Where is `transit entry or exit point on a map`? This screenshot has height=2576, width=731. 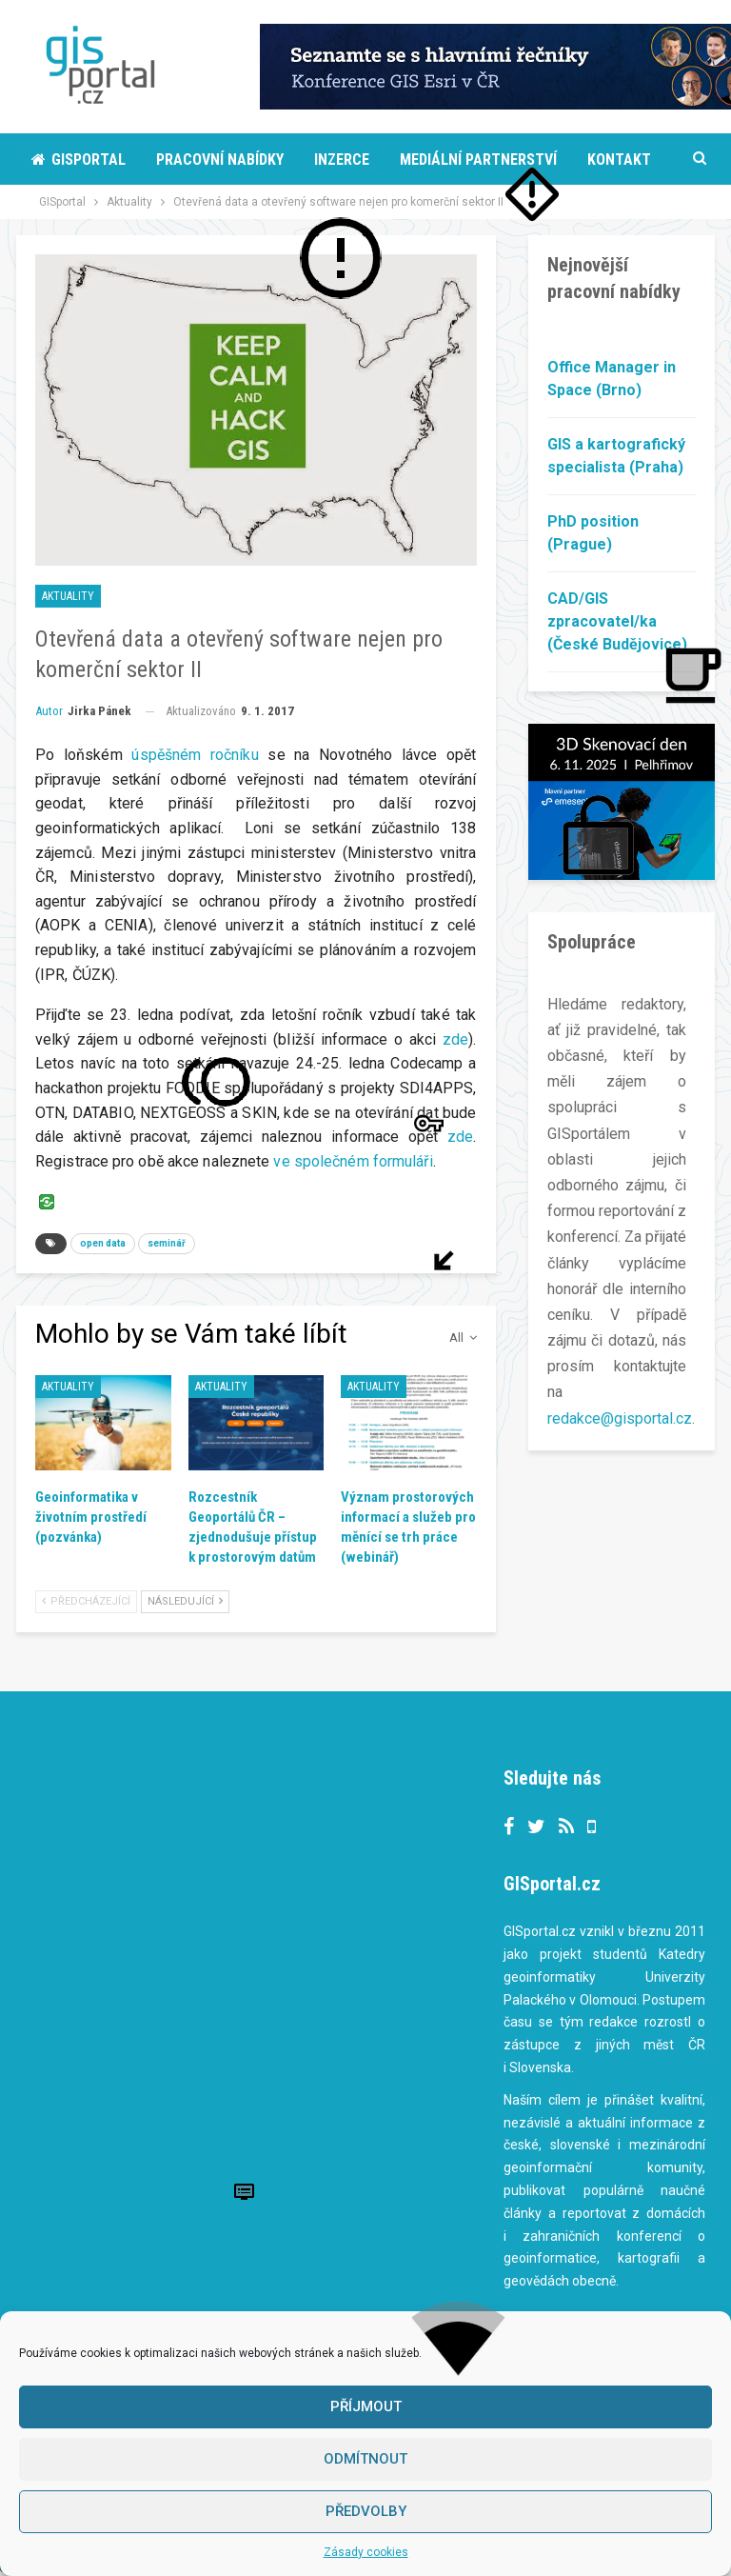 transit entry or exit point on a map is located at coordinates (444, 1260).